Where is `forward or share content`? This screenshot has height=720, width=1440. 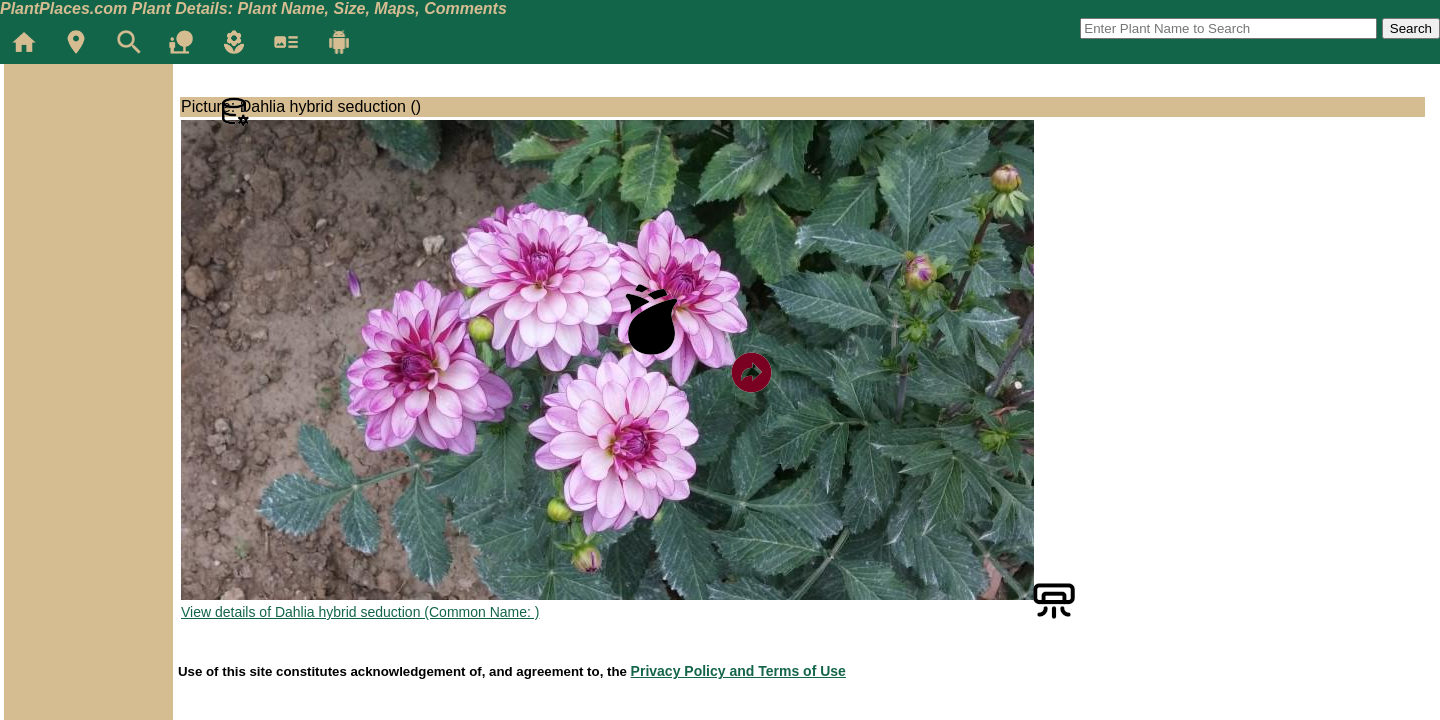
forward or share content is located at coordinates (751, 372).